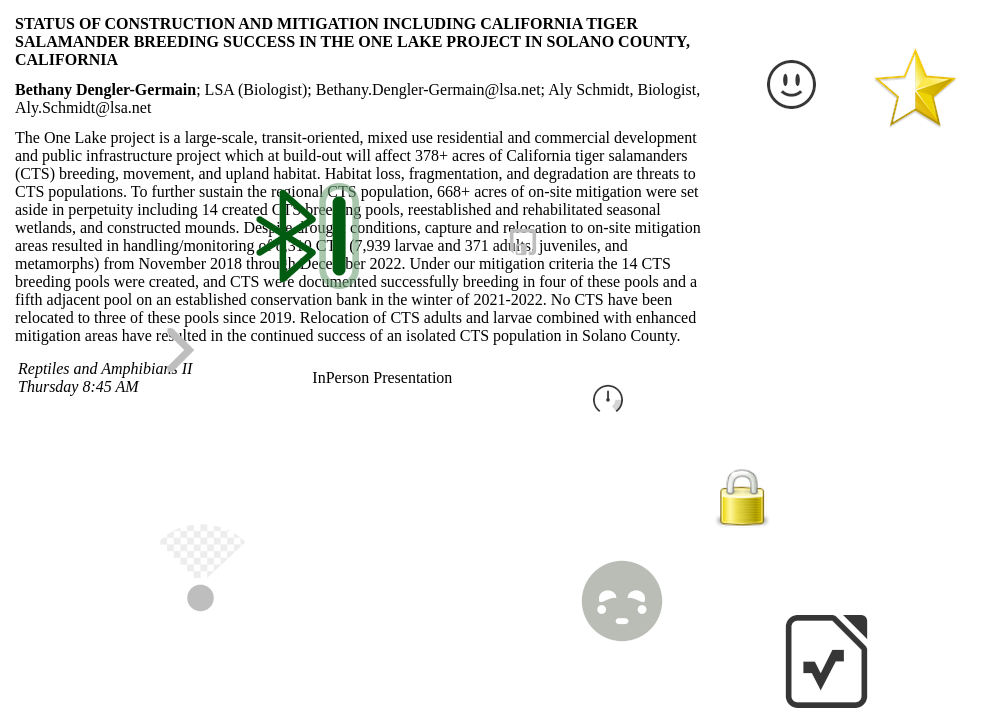 The height and width of the screenshot is (720, 1007). What do you see at coordinates (182, 350) in the screenshot?
I see `go to next item or page` at bounding box center [182, 350].